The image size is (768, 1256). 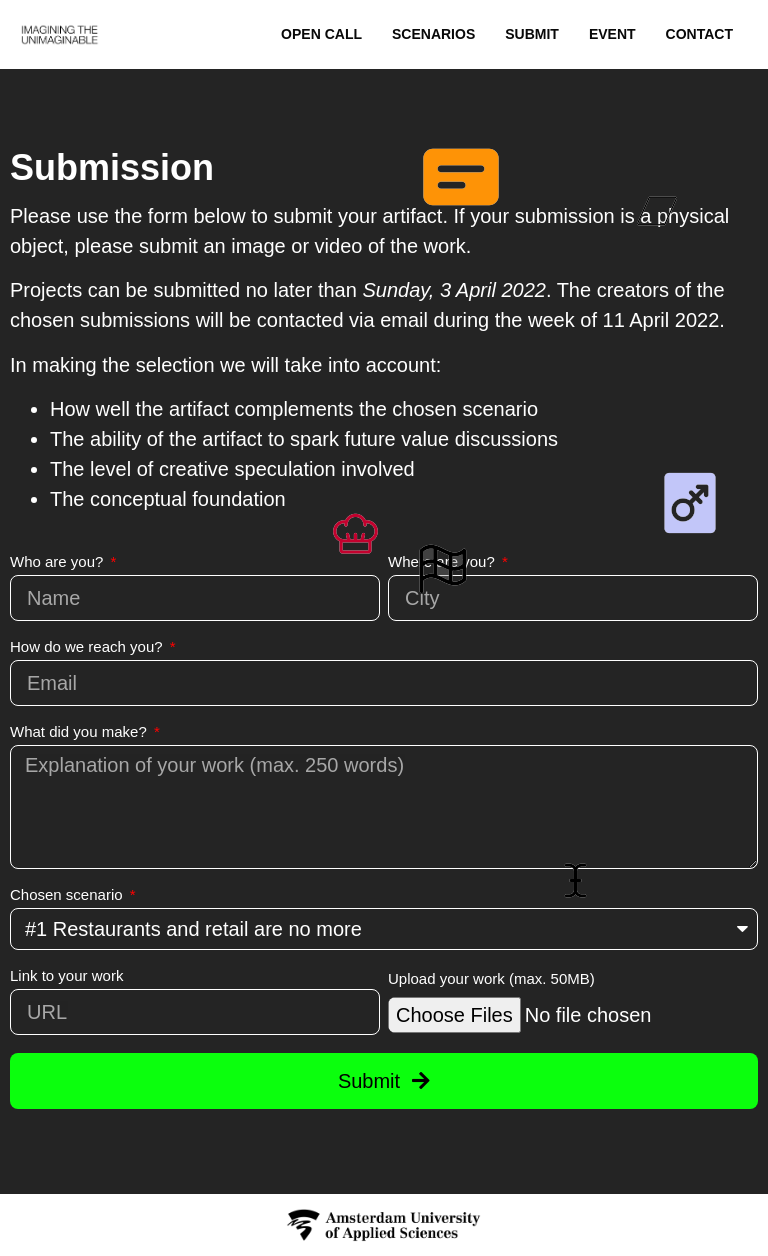 I want to click on insert a parallelogram shape, so click(x=657, y=211).